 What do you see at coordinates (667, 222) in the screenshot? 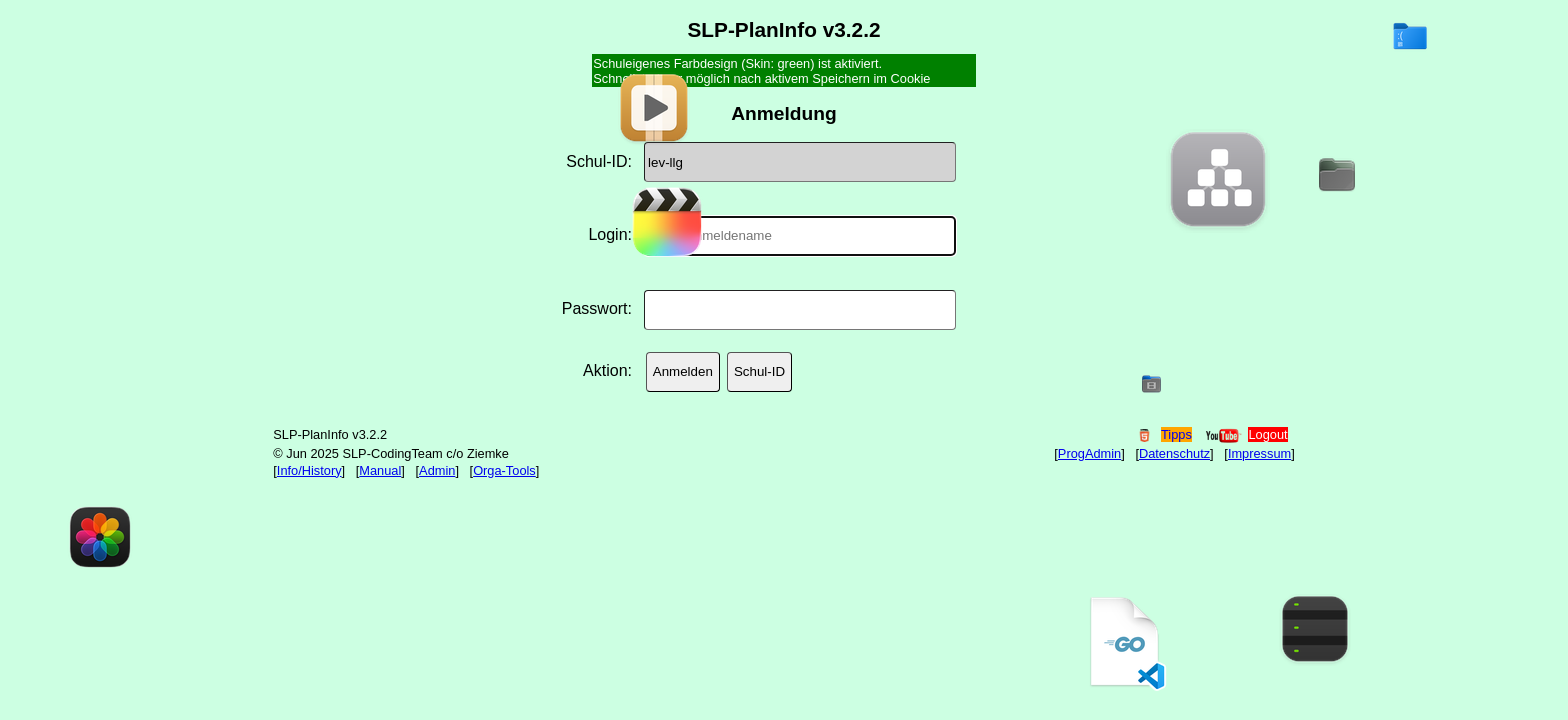
I see `open vidcutter video editing app` at bounding box center [667, 222].